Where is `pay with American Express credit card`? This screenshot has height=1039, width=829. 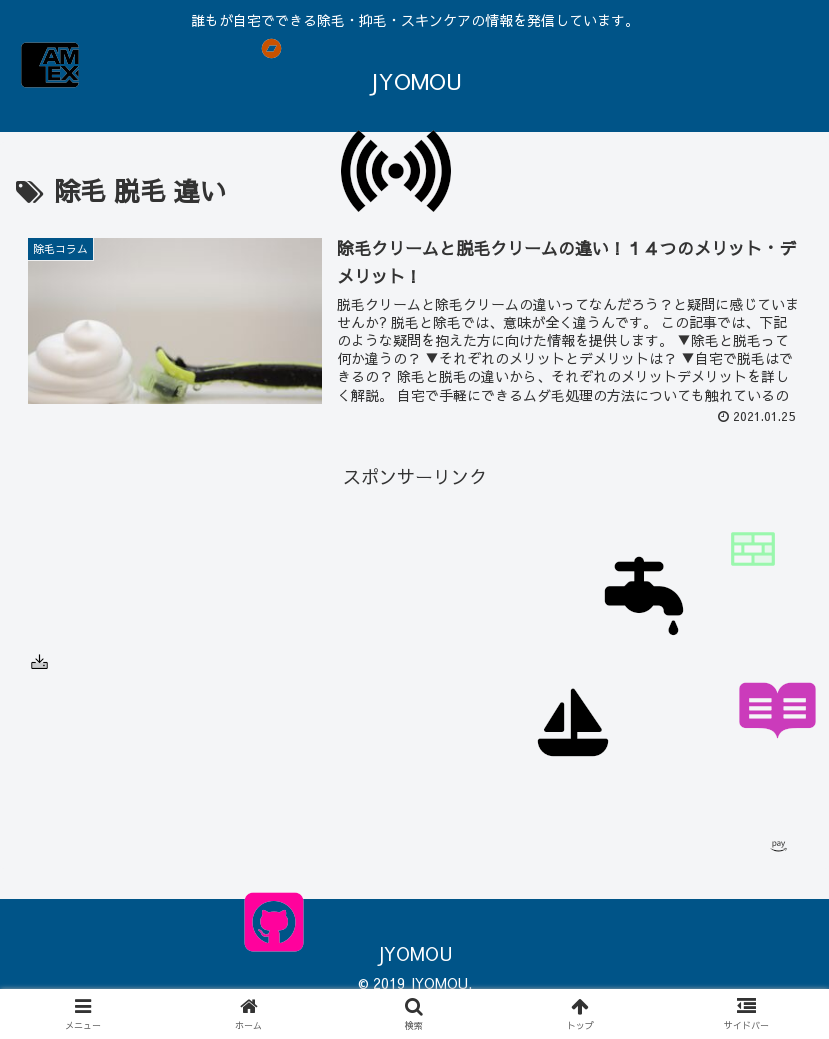 pay with American Express credit card is located at coordinates (50, 65).